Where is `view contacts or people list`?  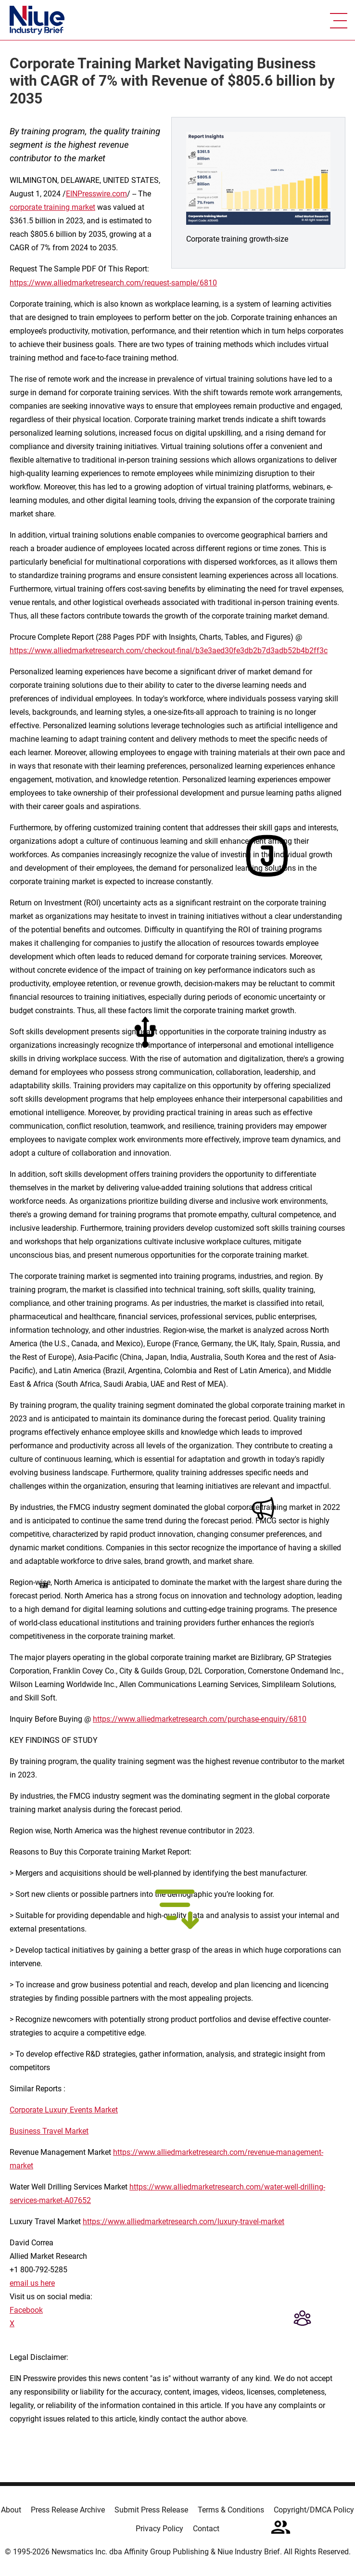 view contacts or people list is located at coordinates (280, 2527).